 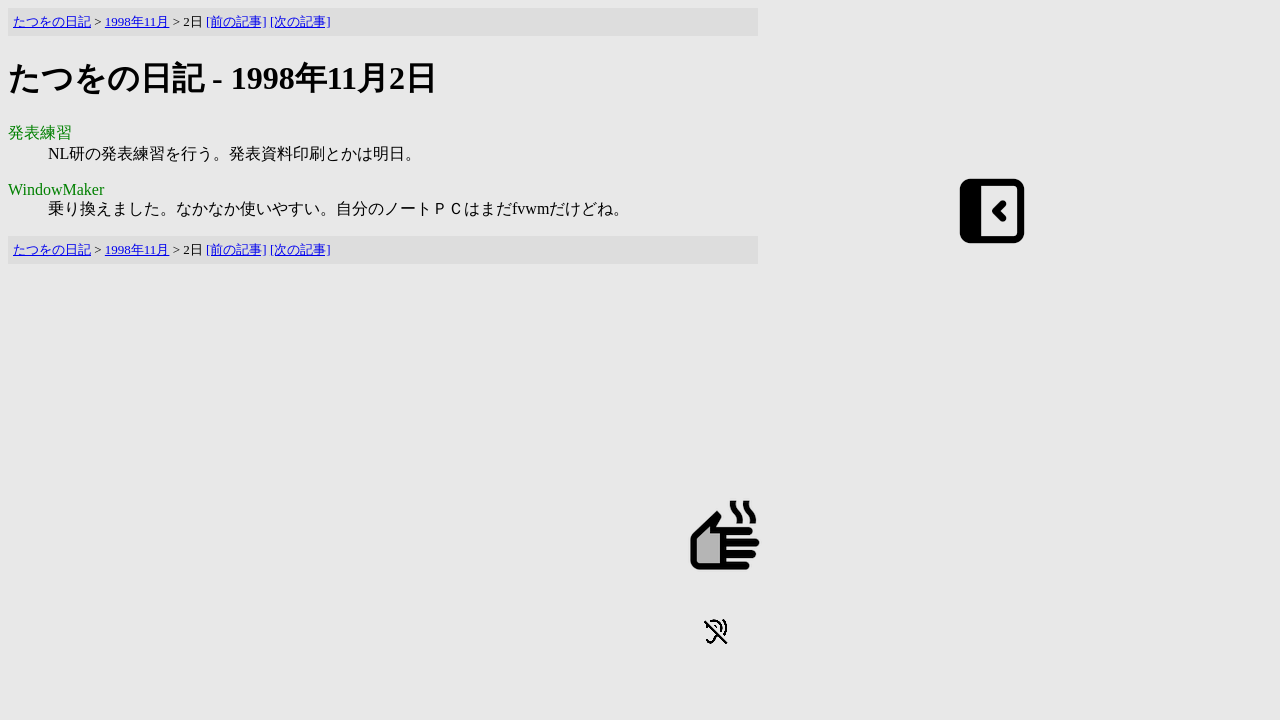 What do you see at coordinates (716, 631) in the screenshot?
I see `indicates hearing accessibility features are disabled` at bounding box center [716, 631].